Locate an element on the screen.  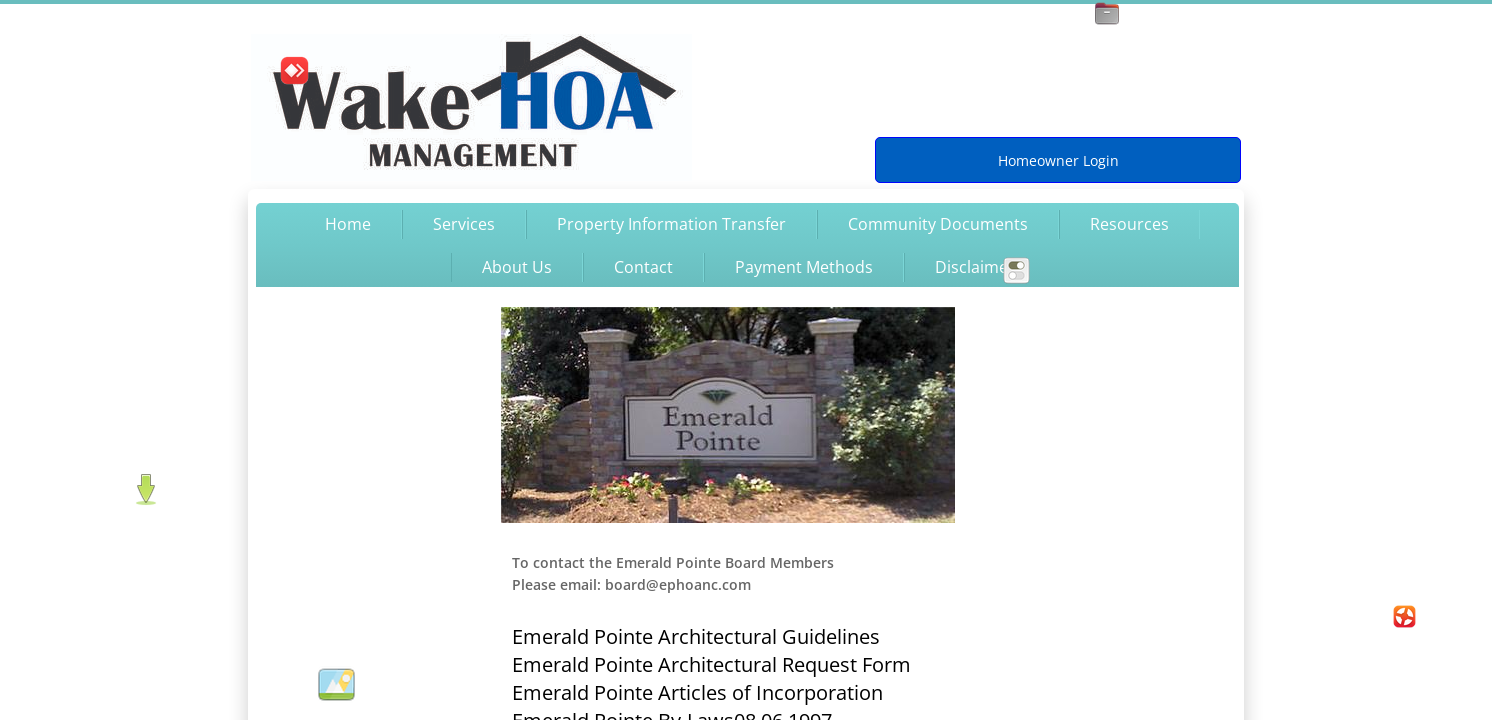
open the file manager application is located at coordinates (1107, 13).